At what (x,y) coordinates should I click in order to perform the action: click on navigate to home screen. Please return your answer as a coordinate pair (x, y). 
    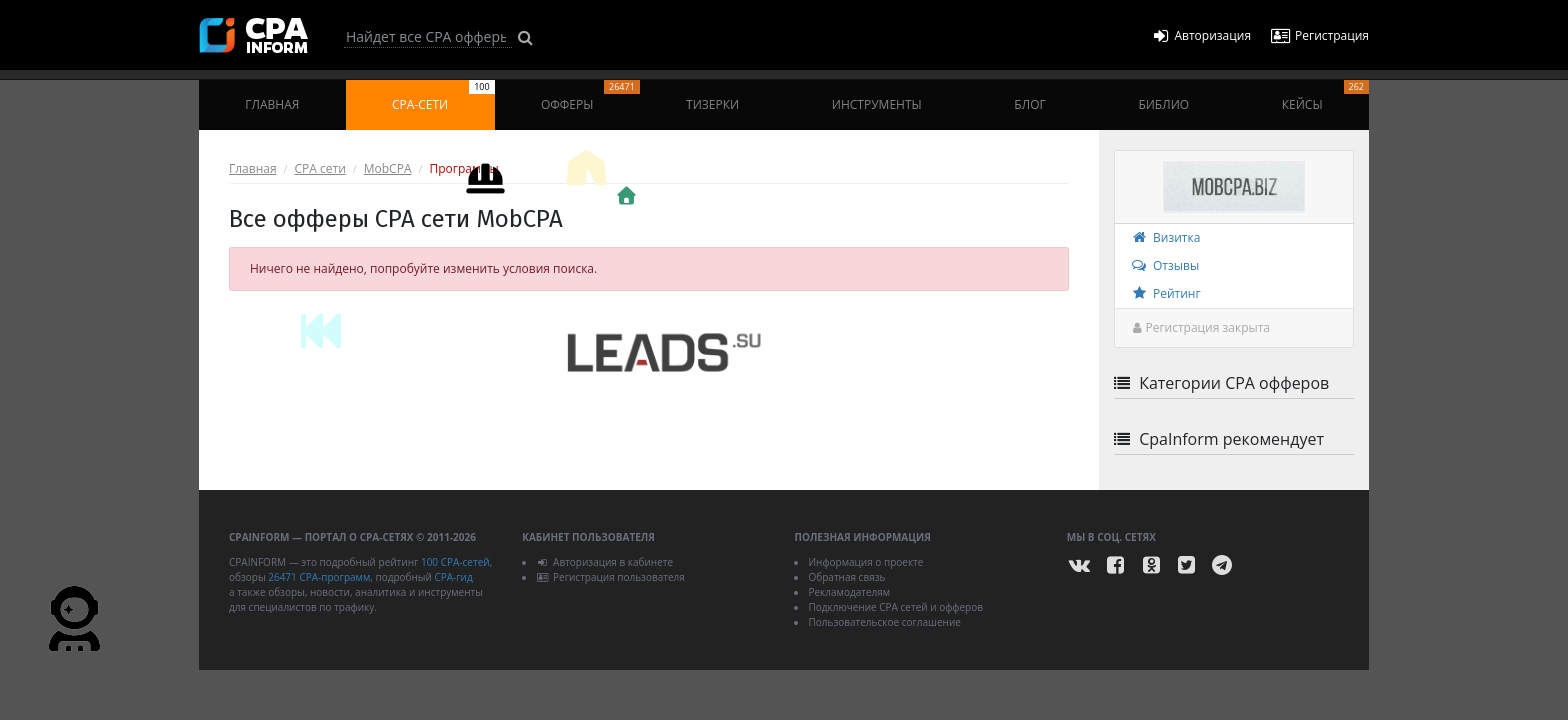
    Looking at the image, I should click on (626, 195).